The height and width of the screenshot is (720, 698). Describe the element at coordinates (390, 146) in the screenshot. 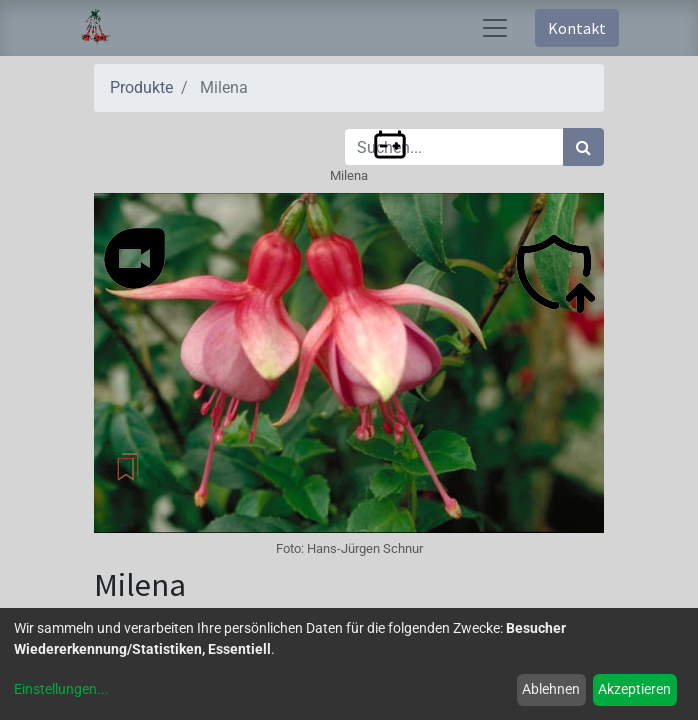

I see `view automotive battery status` at that location.